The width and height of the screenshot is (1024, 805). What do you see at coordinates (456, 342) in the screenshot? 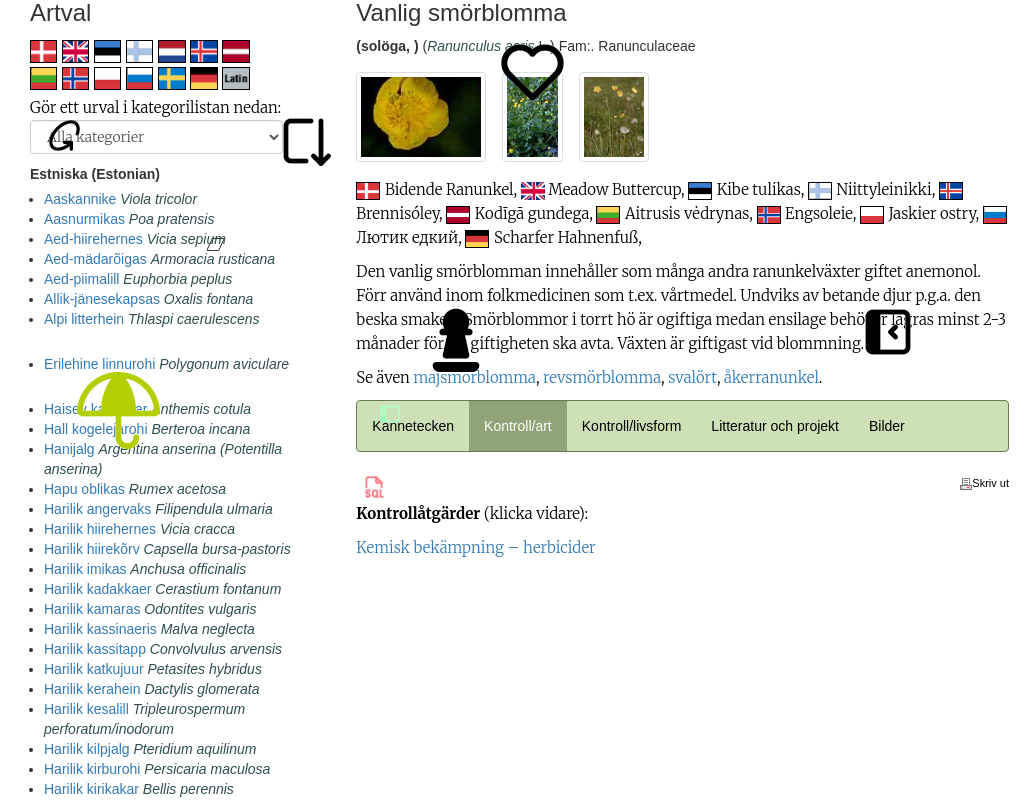
I see `play chess or access chess game` at bounding box center [456, 342].